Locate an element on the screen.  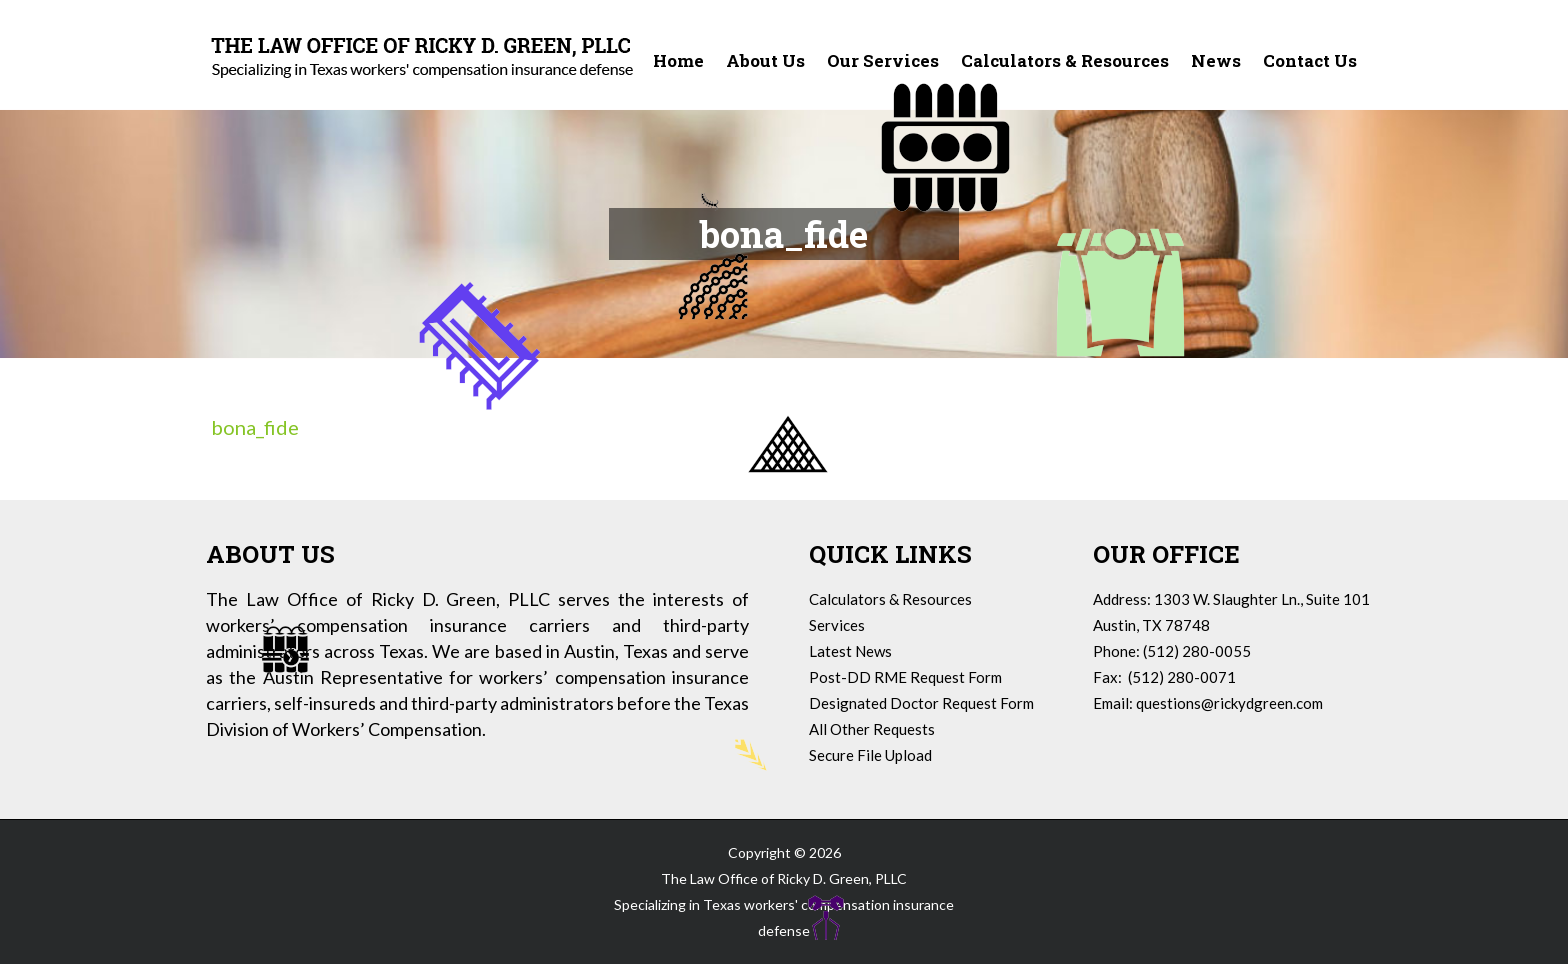
indicates bug or pest-related content in a game is located at coordinates (710, 202).